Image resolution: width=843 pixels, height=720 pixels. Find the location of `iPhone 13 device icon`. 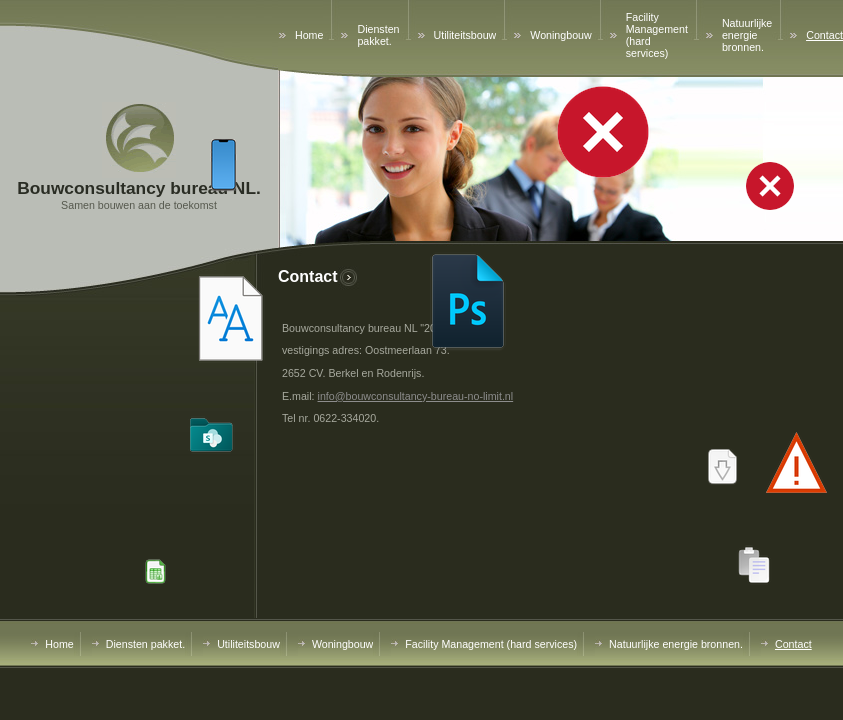

iPhone 13 device icon is located at coordinates (223, 165).